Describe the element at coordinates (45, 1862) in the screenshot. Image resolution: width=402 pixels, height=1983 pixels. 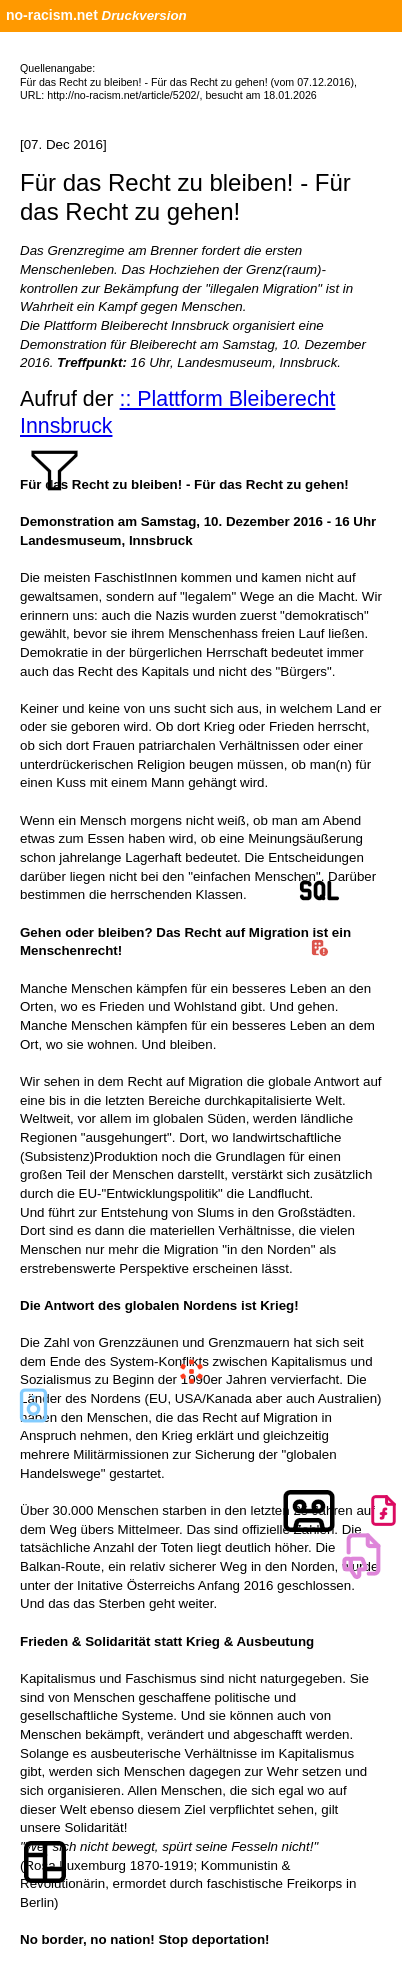
I see `view dashboard or board layout` at that location.